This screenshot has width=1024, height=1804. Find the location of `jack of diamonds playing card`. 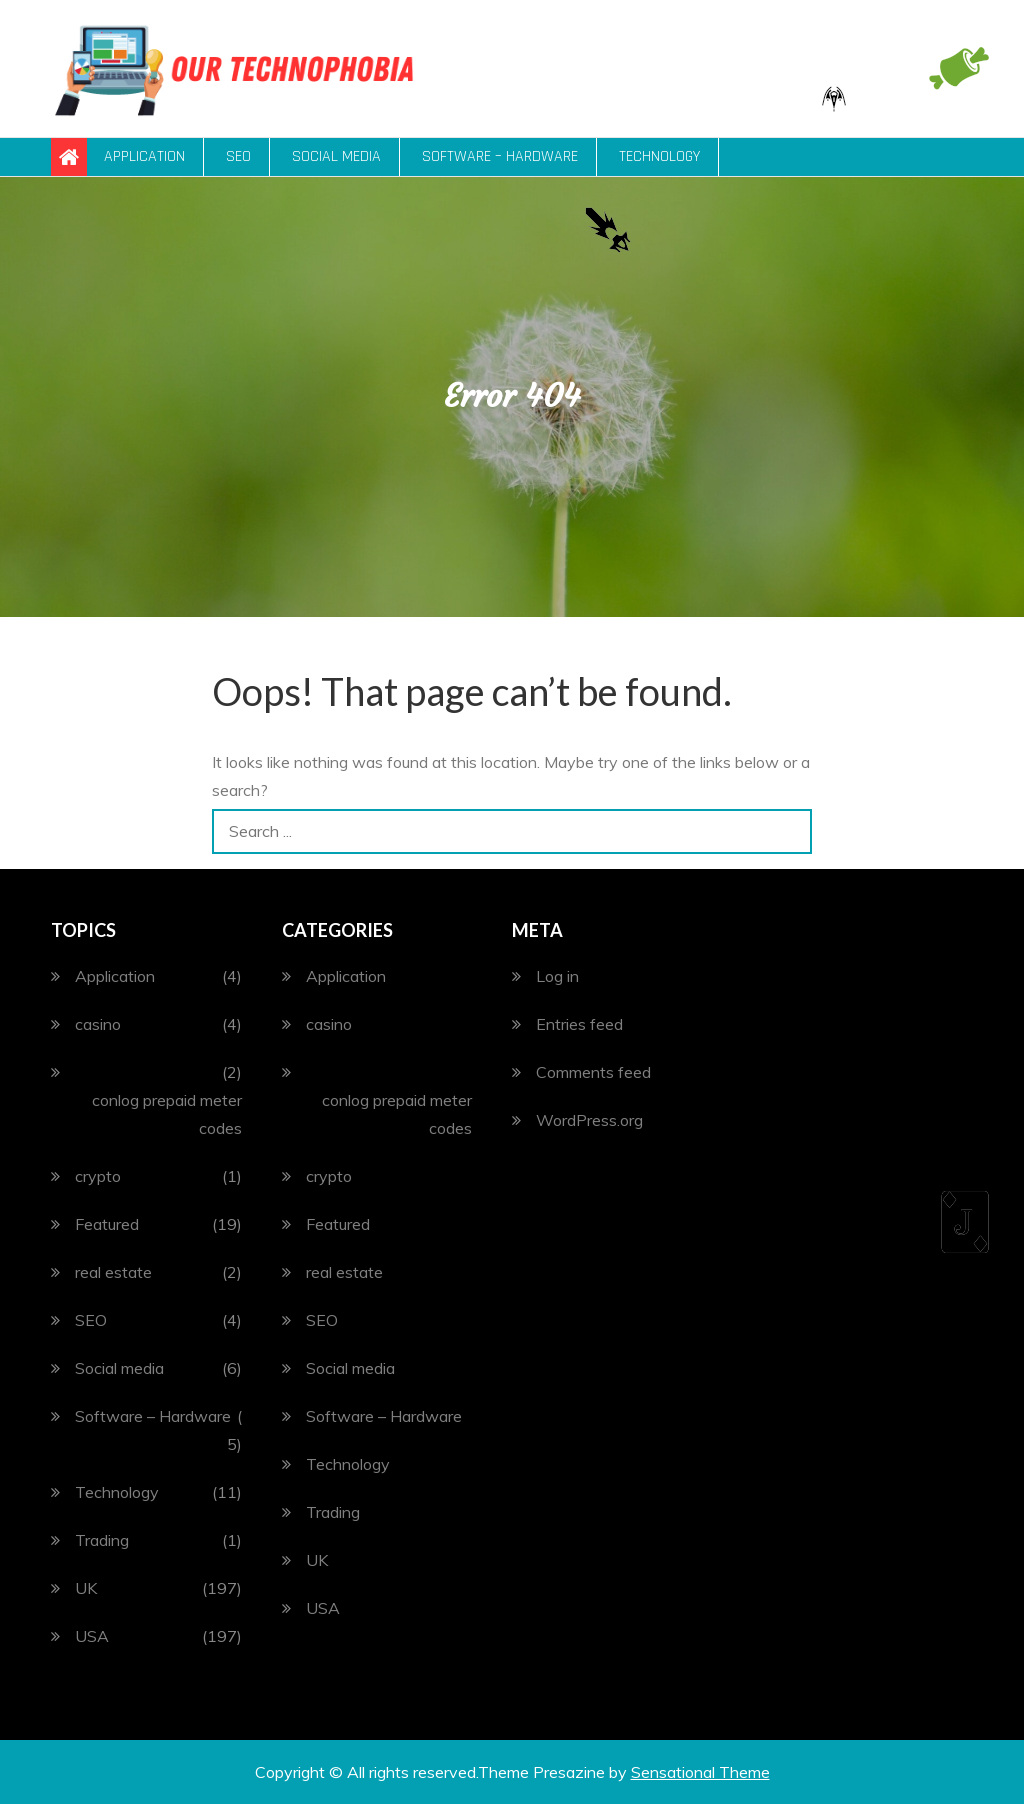

jack of diamonds playing card is located at coordinates (965, 1222).